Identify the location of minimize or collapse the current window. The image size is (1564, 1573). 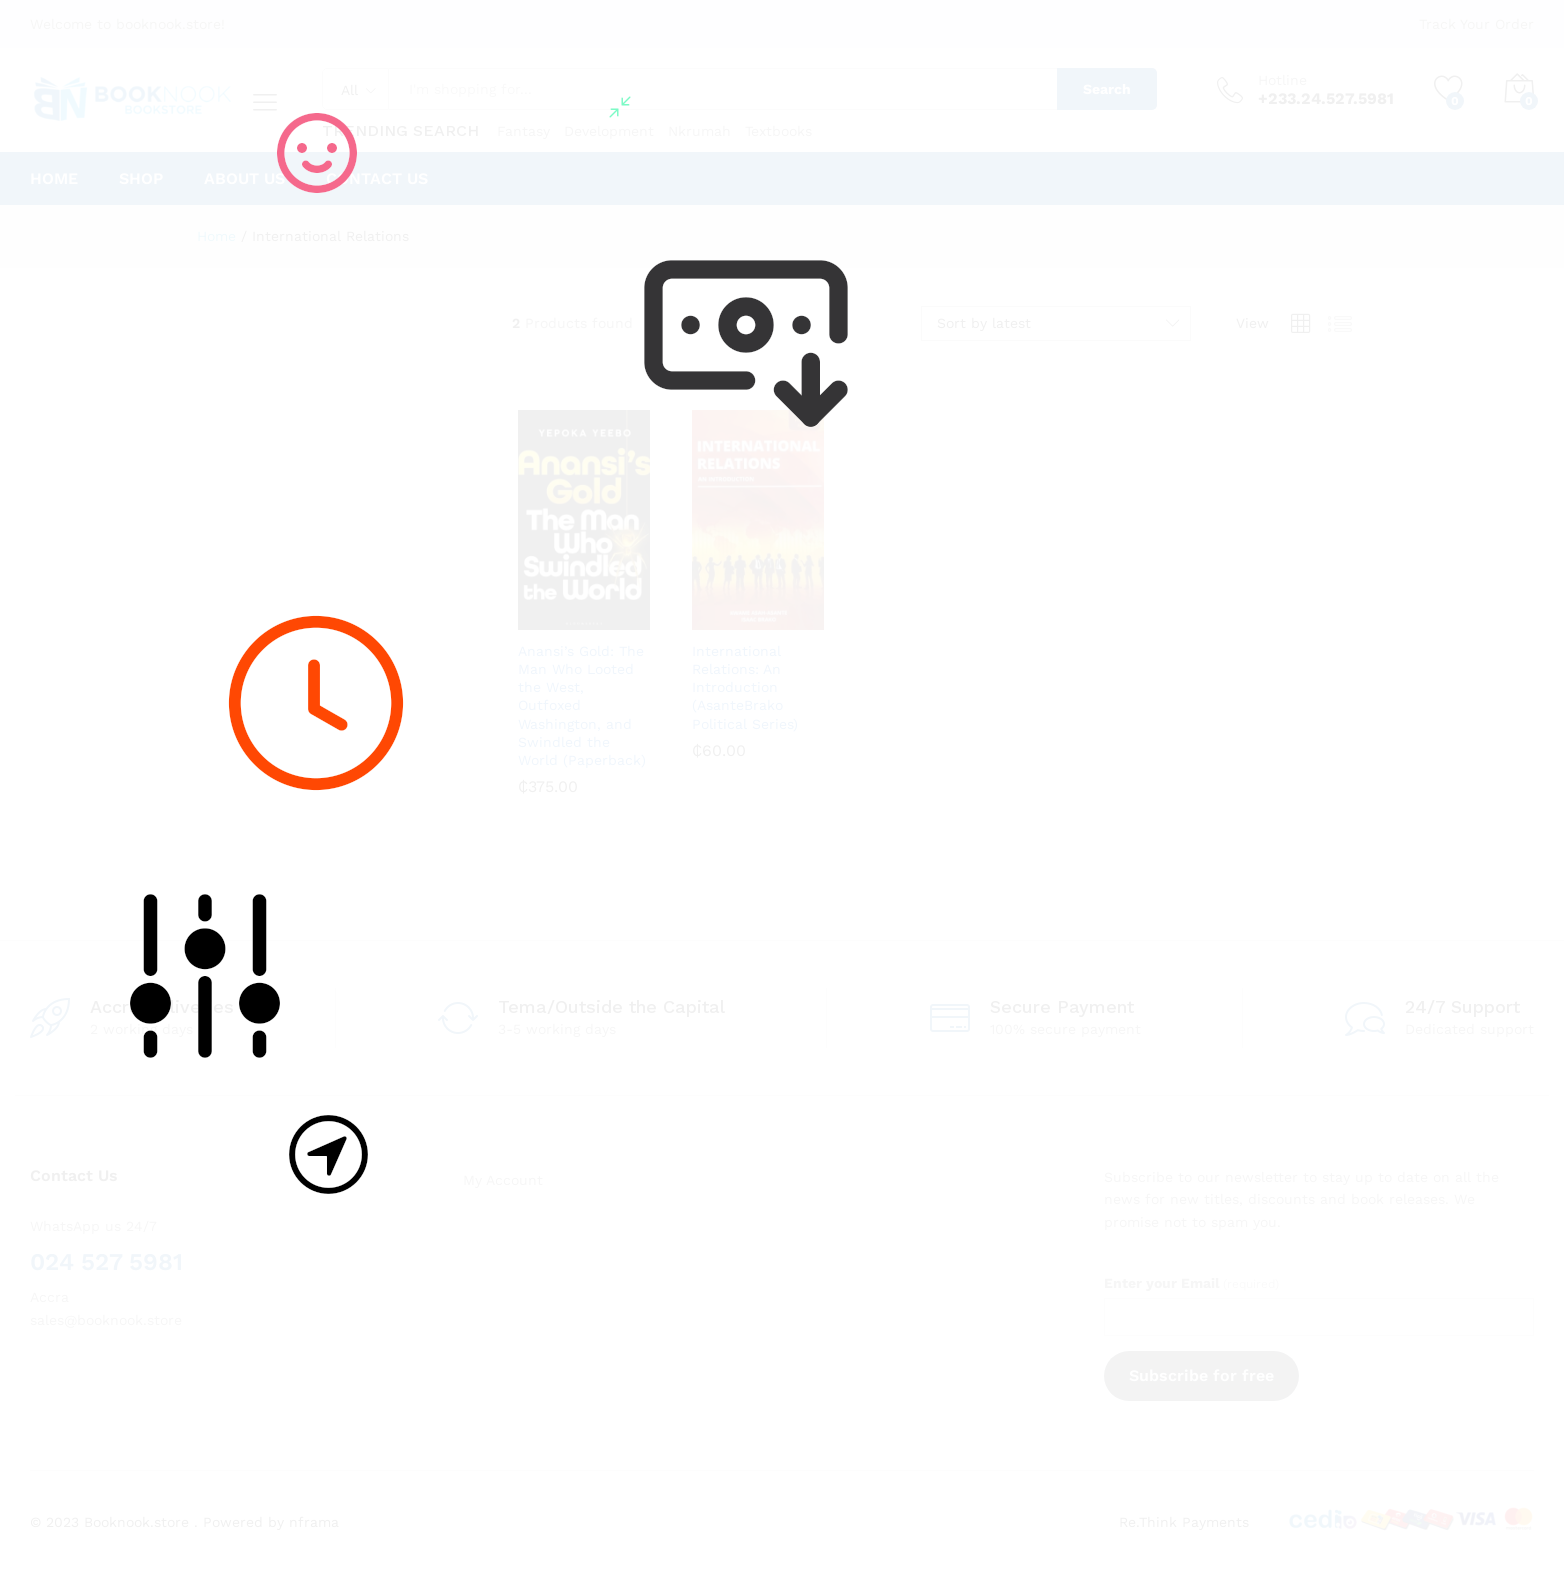
(620, 107).